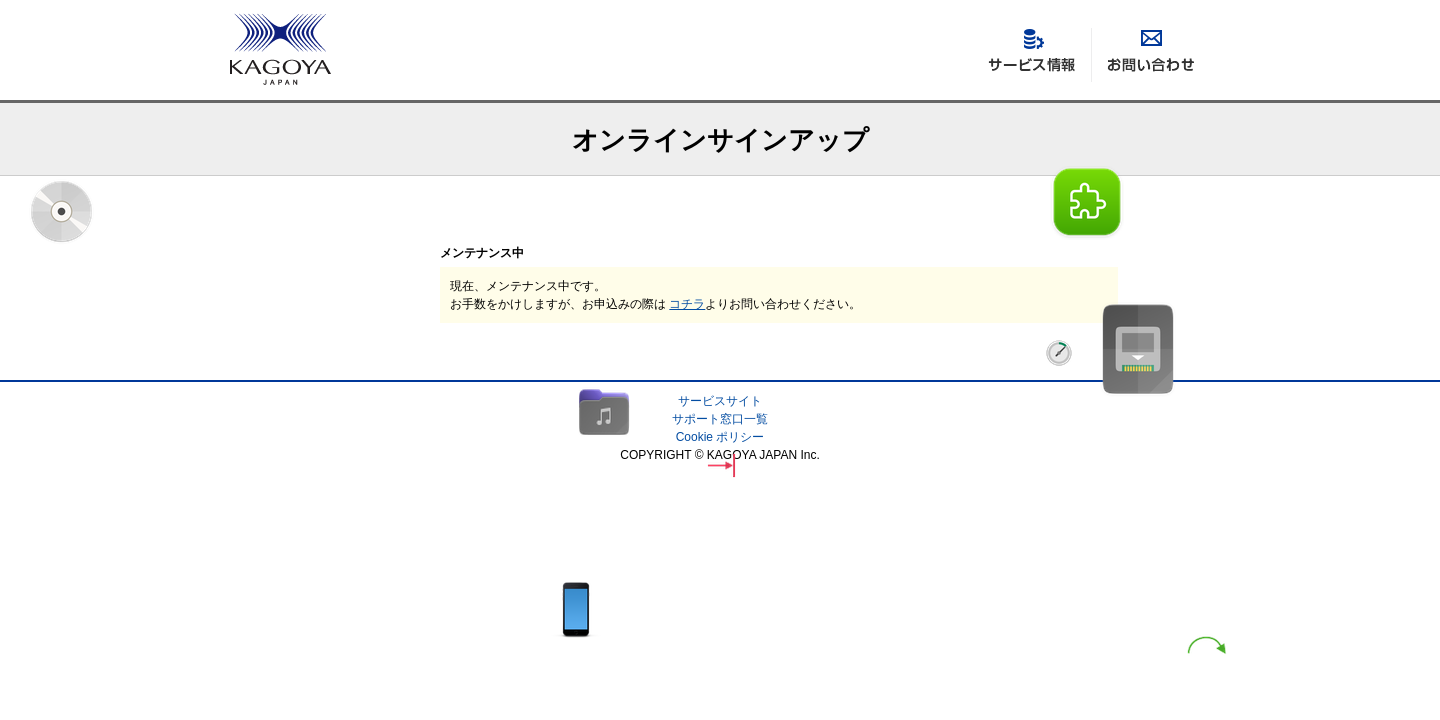  What do you see at coordinates (1138, 349) in the screenshot?
I see `sega master system ROM file` at bounding box center [1138, 349].